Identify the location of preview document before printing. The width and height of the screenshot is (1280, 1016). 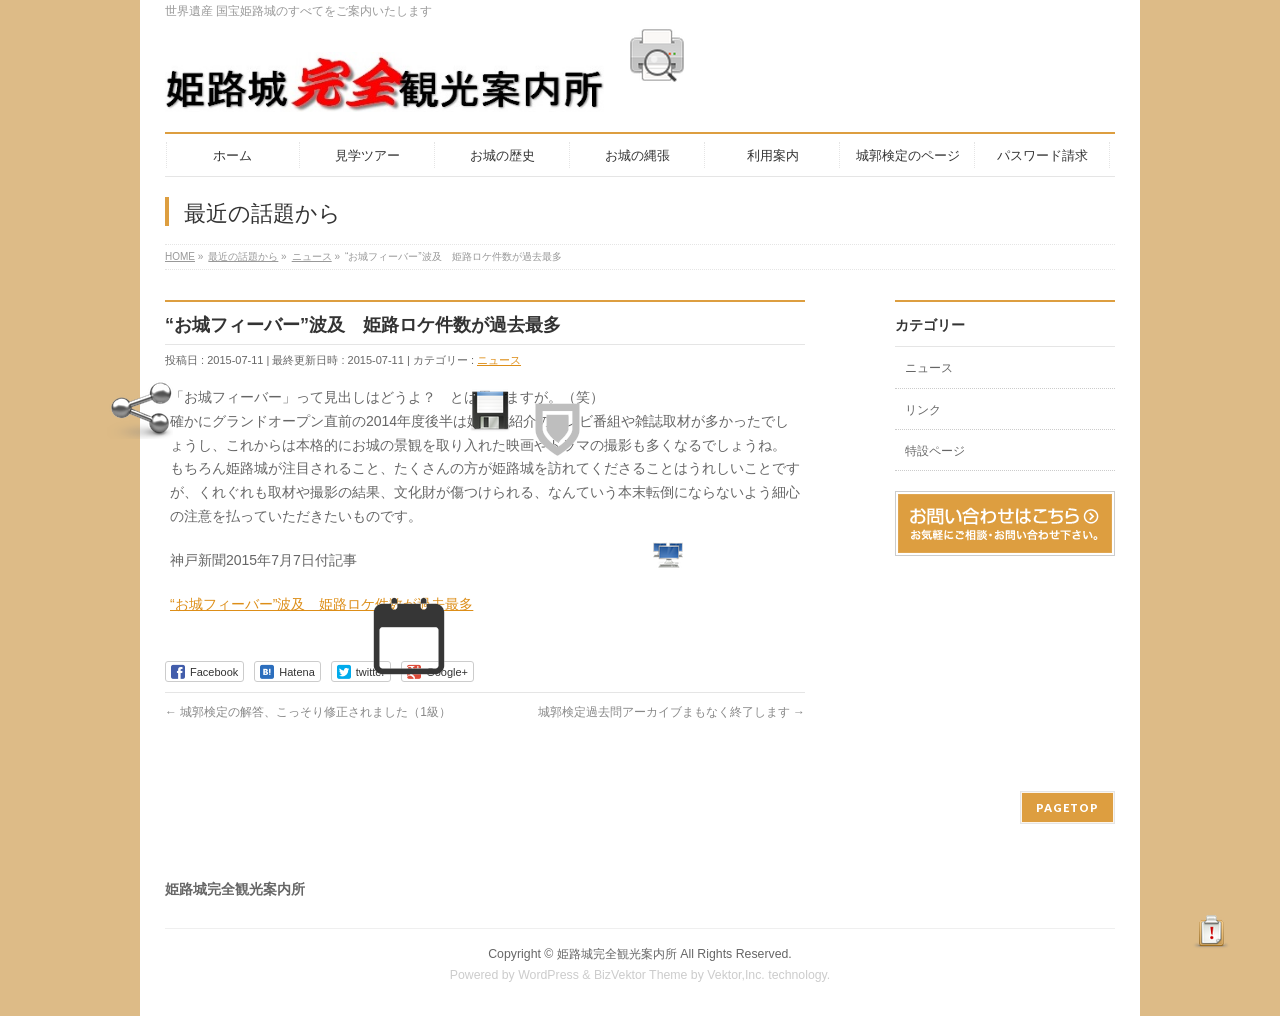
(657, 55).